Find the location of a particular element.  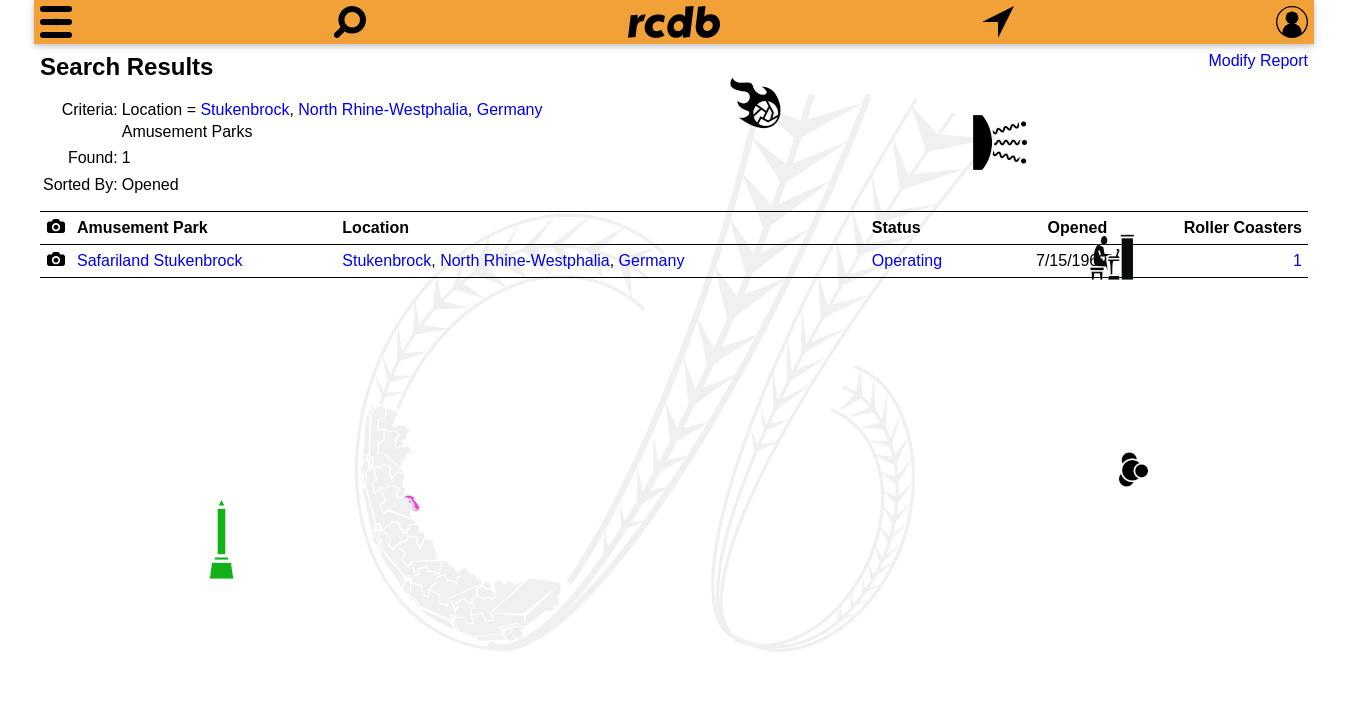

indicates a slime or liquid-based ability in a game is located at coordinates (411, 503).